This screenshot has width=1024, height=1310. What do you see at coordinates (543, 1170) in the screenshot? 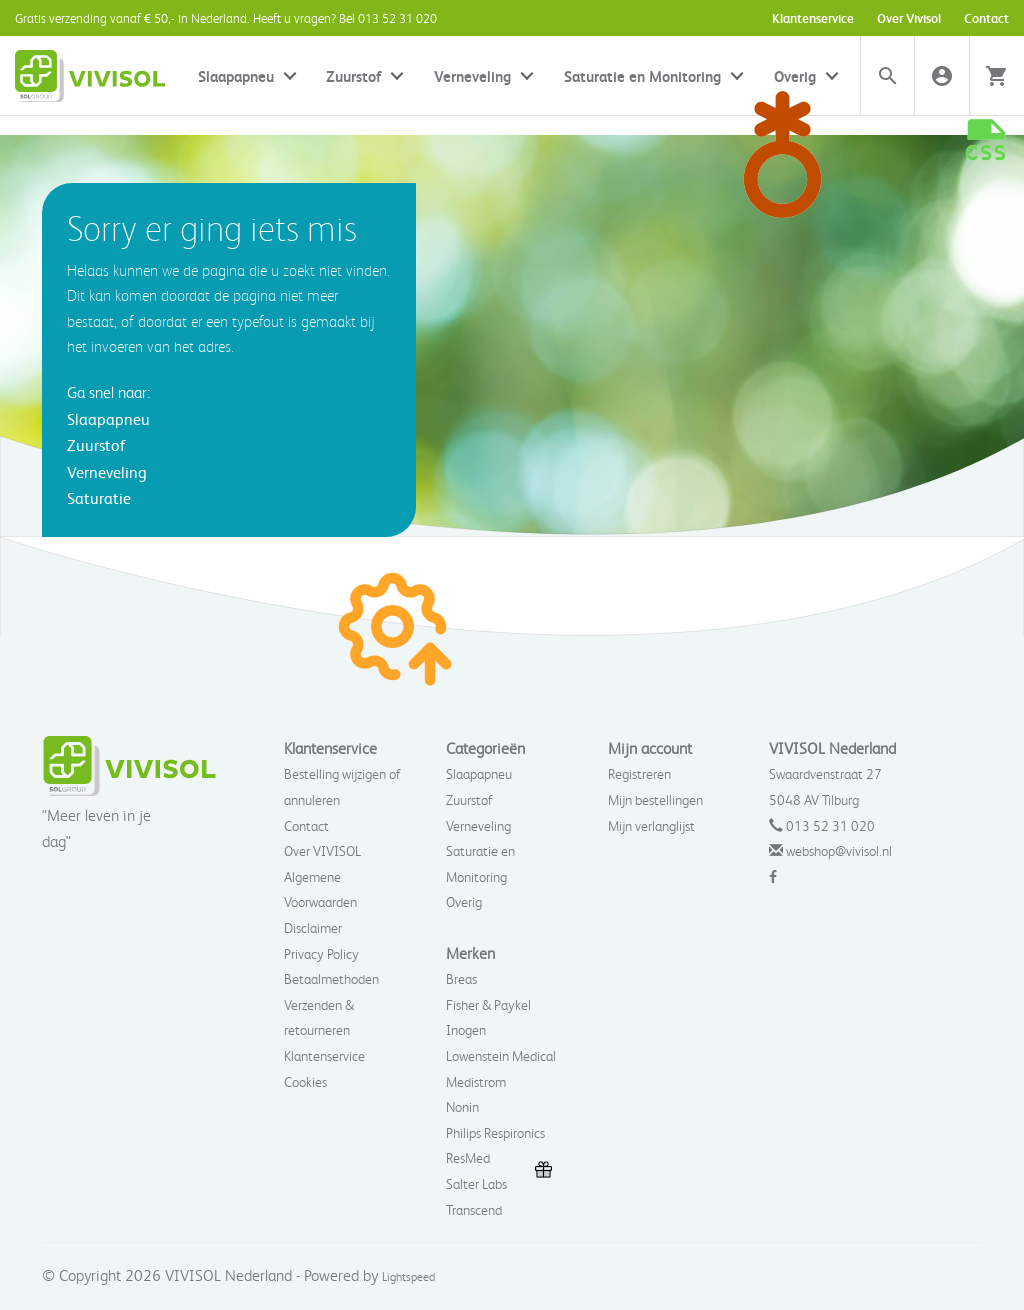
I see `view or redeem a gift` at bounding box center [543, 1170].